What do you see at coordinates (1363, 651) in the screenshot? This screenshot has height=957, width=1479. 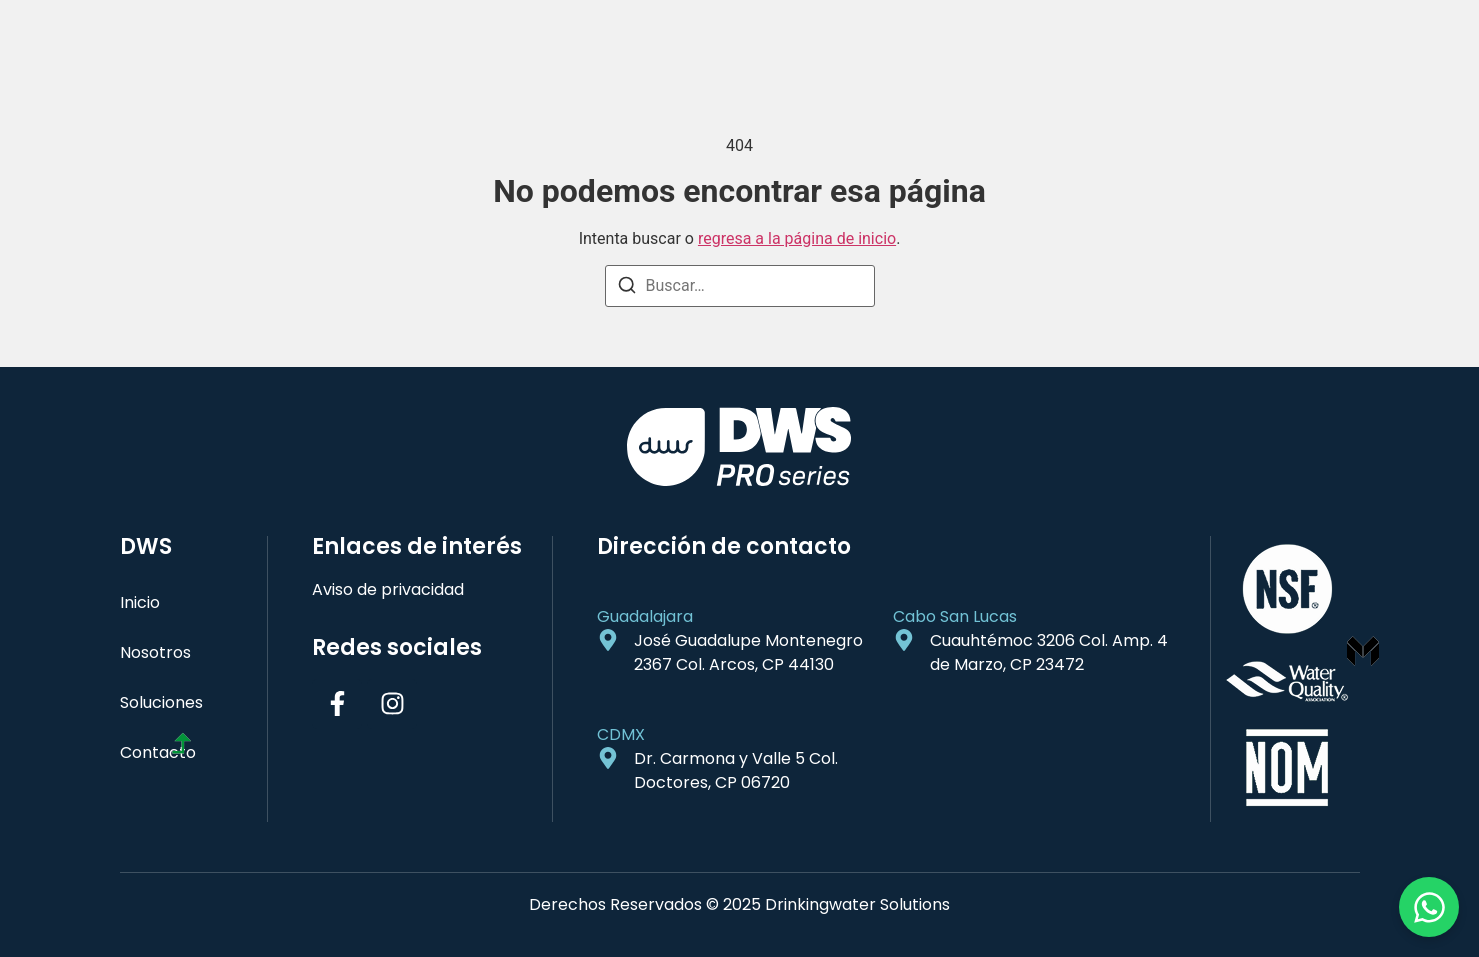 I see `open the Monzo banking app` at bounding box center [1363, 651].